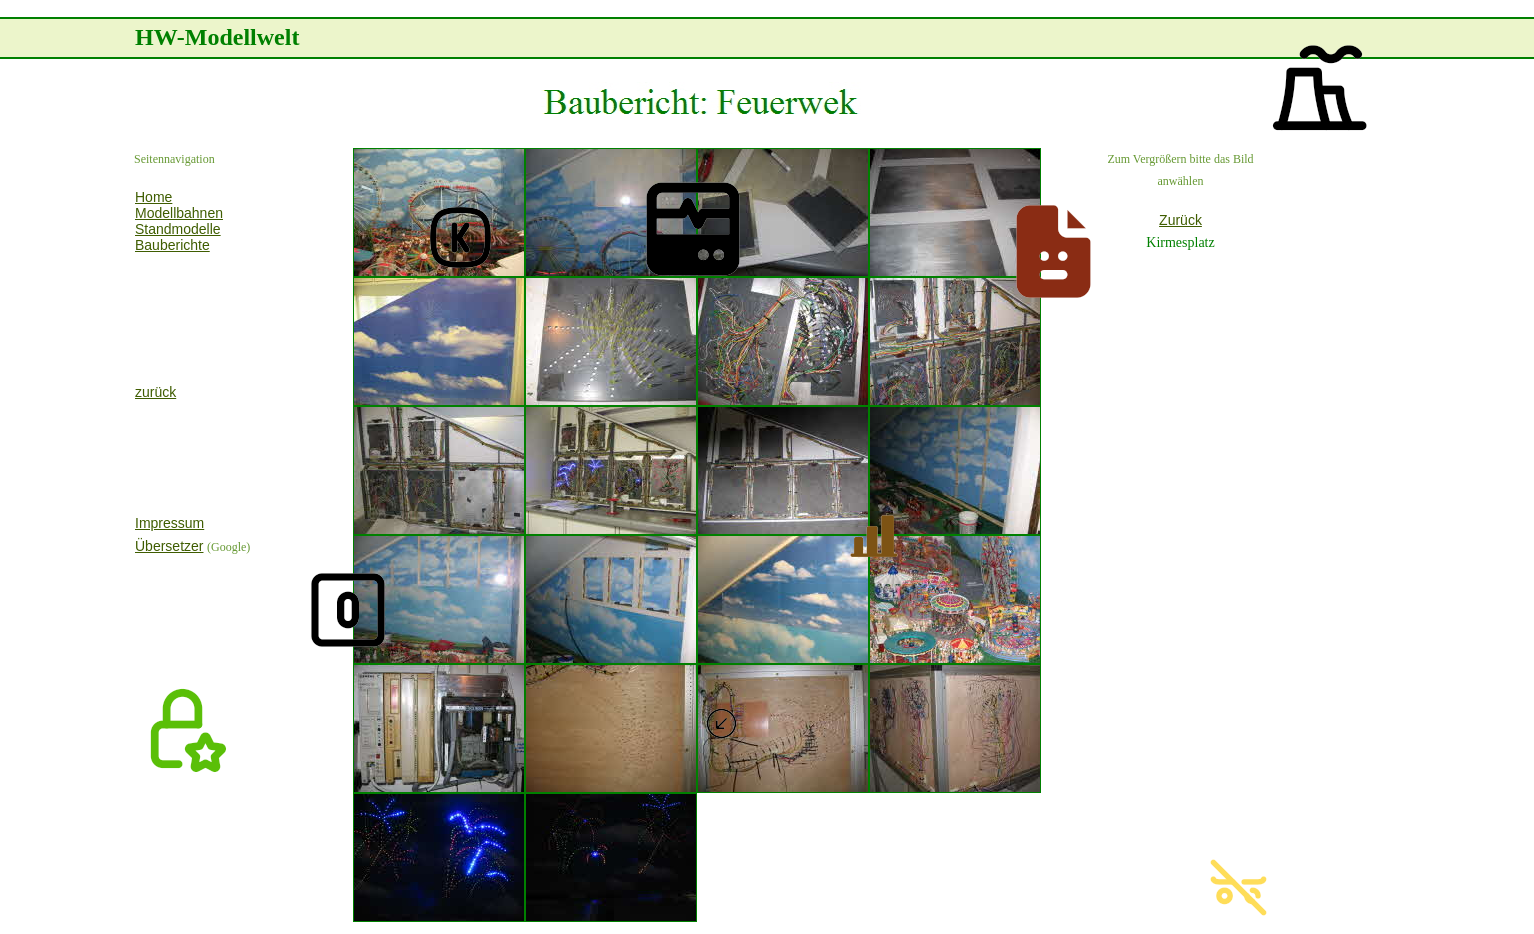 Image resolution: width=1534 pixels, height=934 pixels. Describe the element at coordinates (693, 229) in the screenshot. I see `view heart rate or vital signs monitor` at that location.